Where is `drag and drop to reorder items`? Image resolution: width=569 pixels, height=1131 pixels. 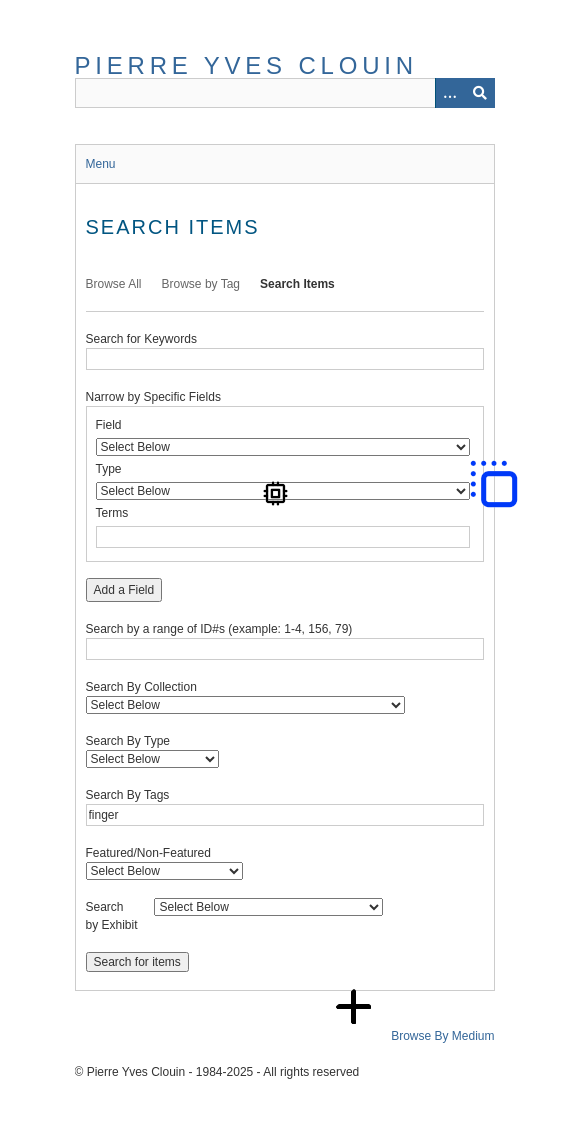 drag and drop to reorder items is located at coordinates (494, 484).